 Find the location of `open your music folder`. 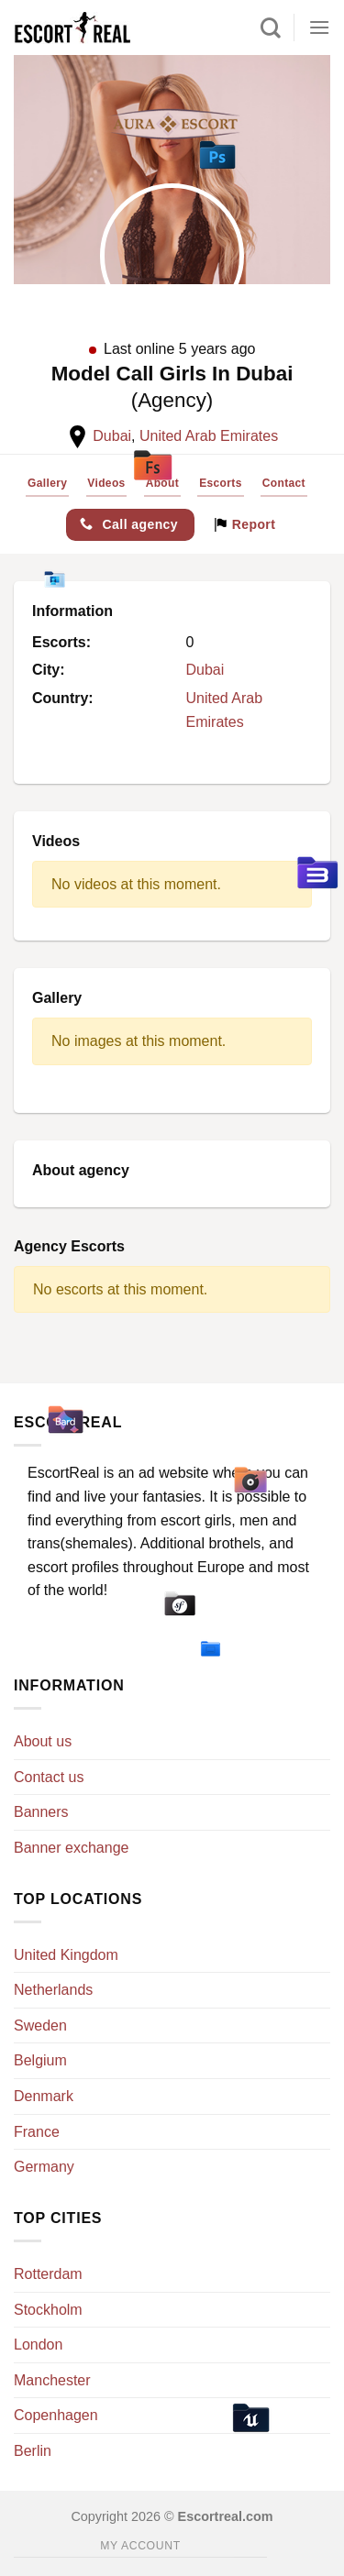

open your music folder is located at coordinates (250, 1481).